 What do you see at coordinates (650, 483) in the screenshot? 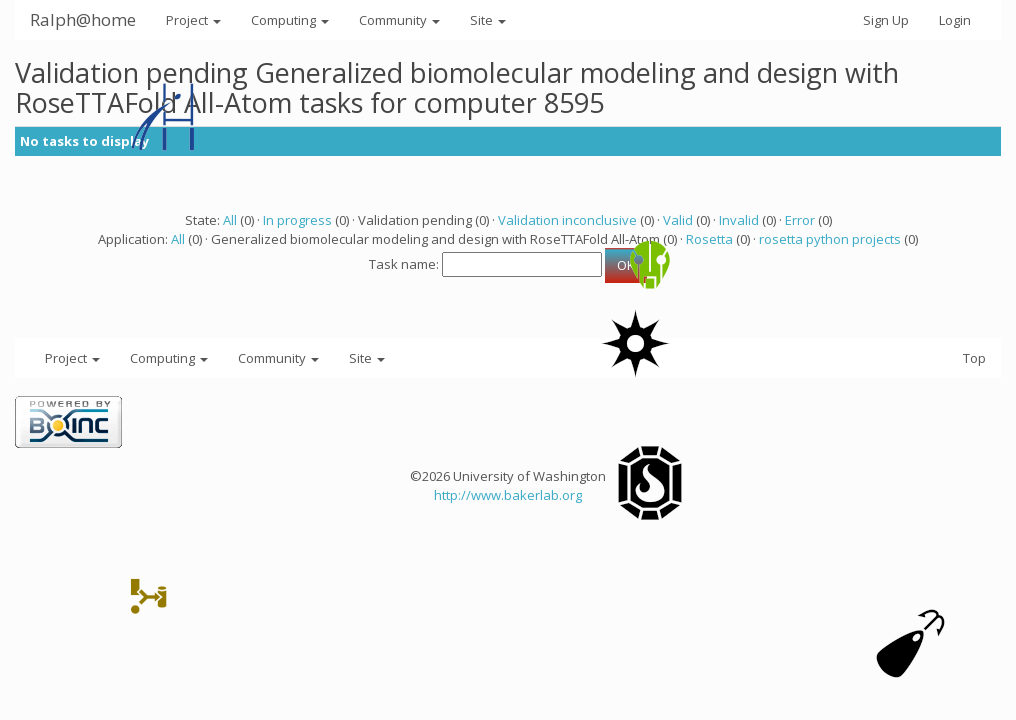
I see `equip or activate a fire-element gem` at bounding box center [650, 483].